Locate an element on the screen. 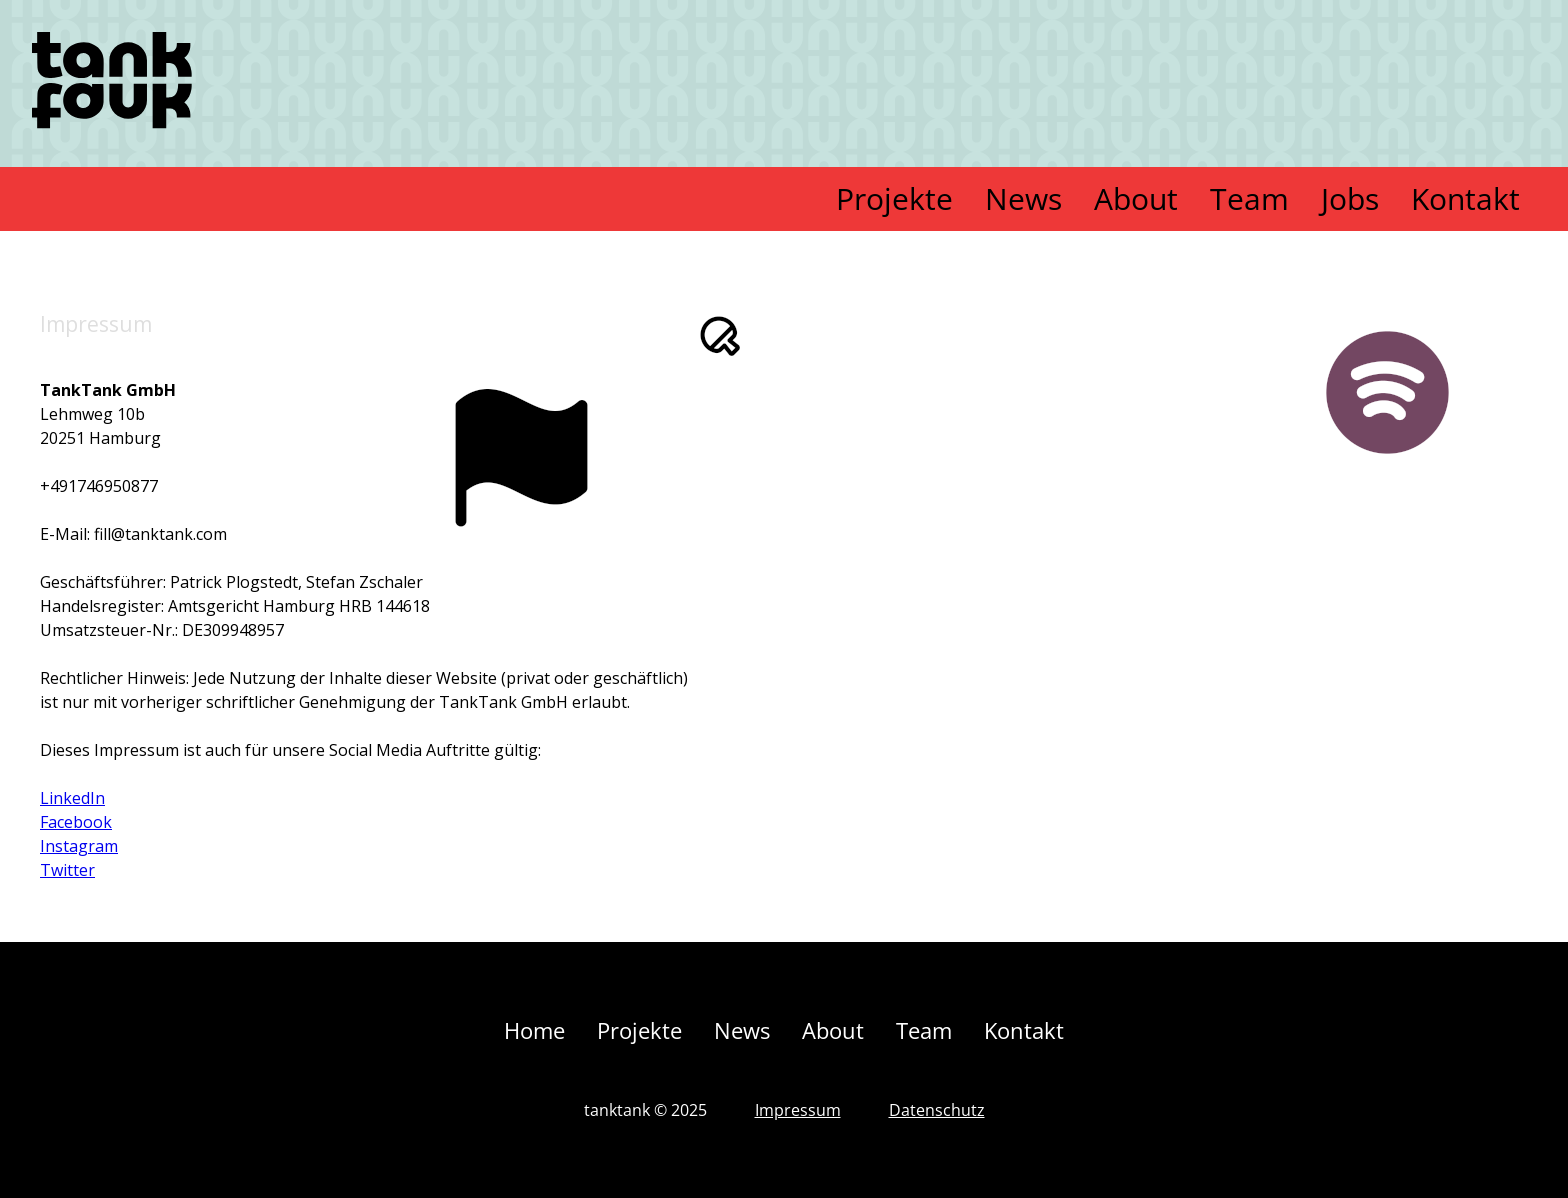 The image size is (1568, 1198). open Spotify app is located at coordinates (1387, 392).